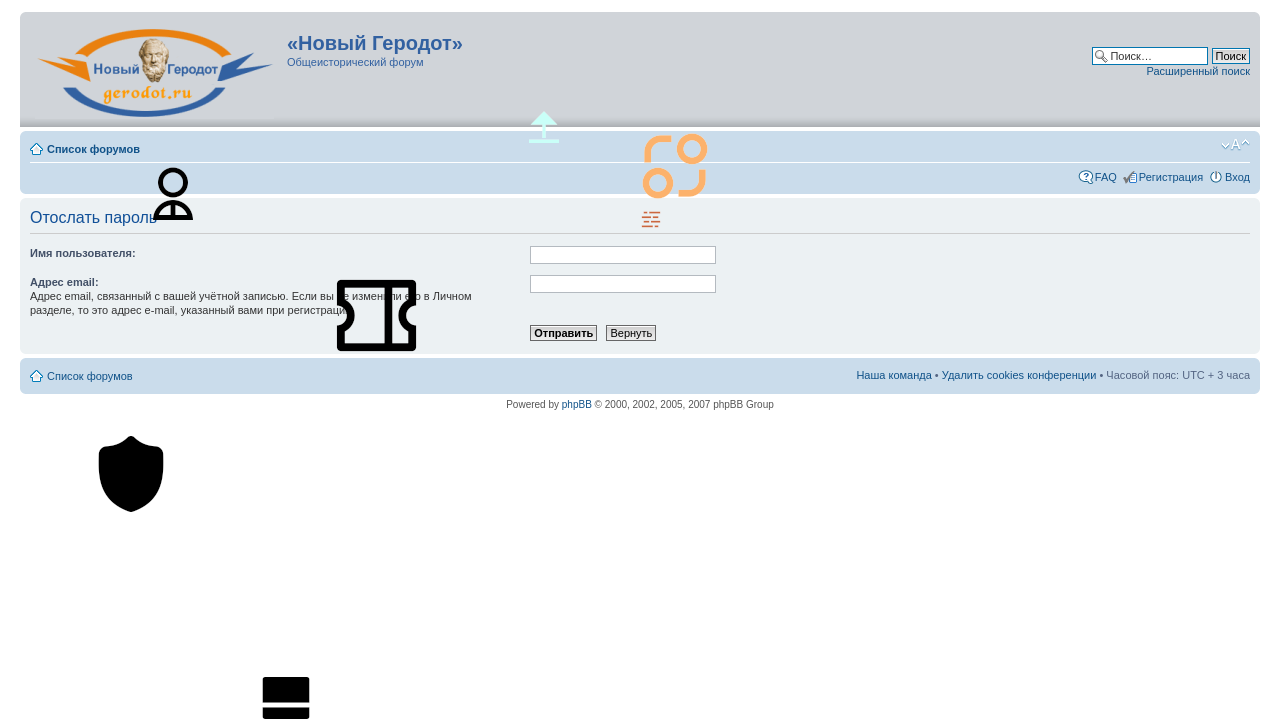 The image size is (1280, 727). I want to click on open NextDNS settings, so click(131, 474).